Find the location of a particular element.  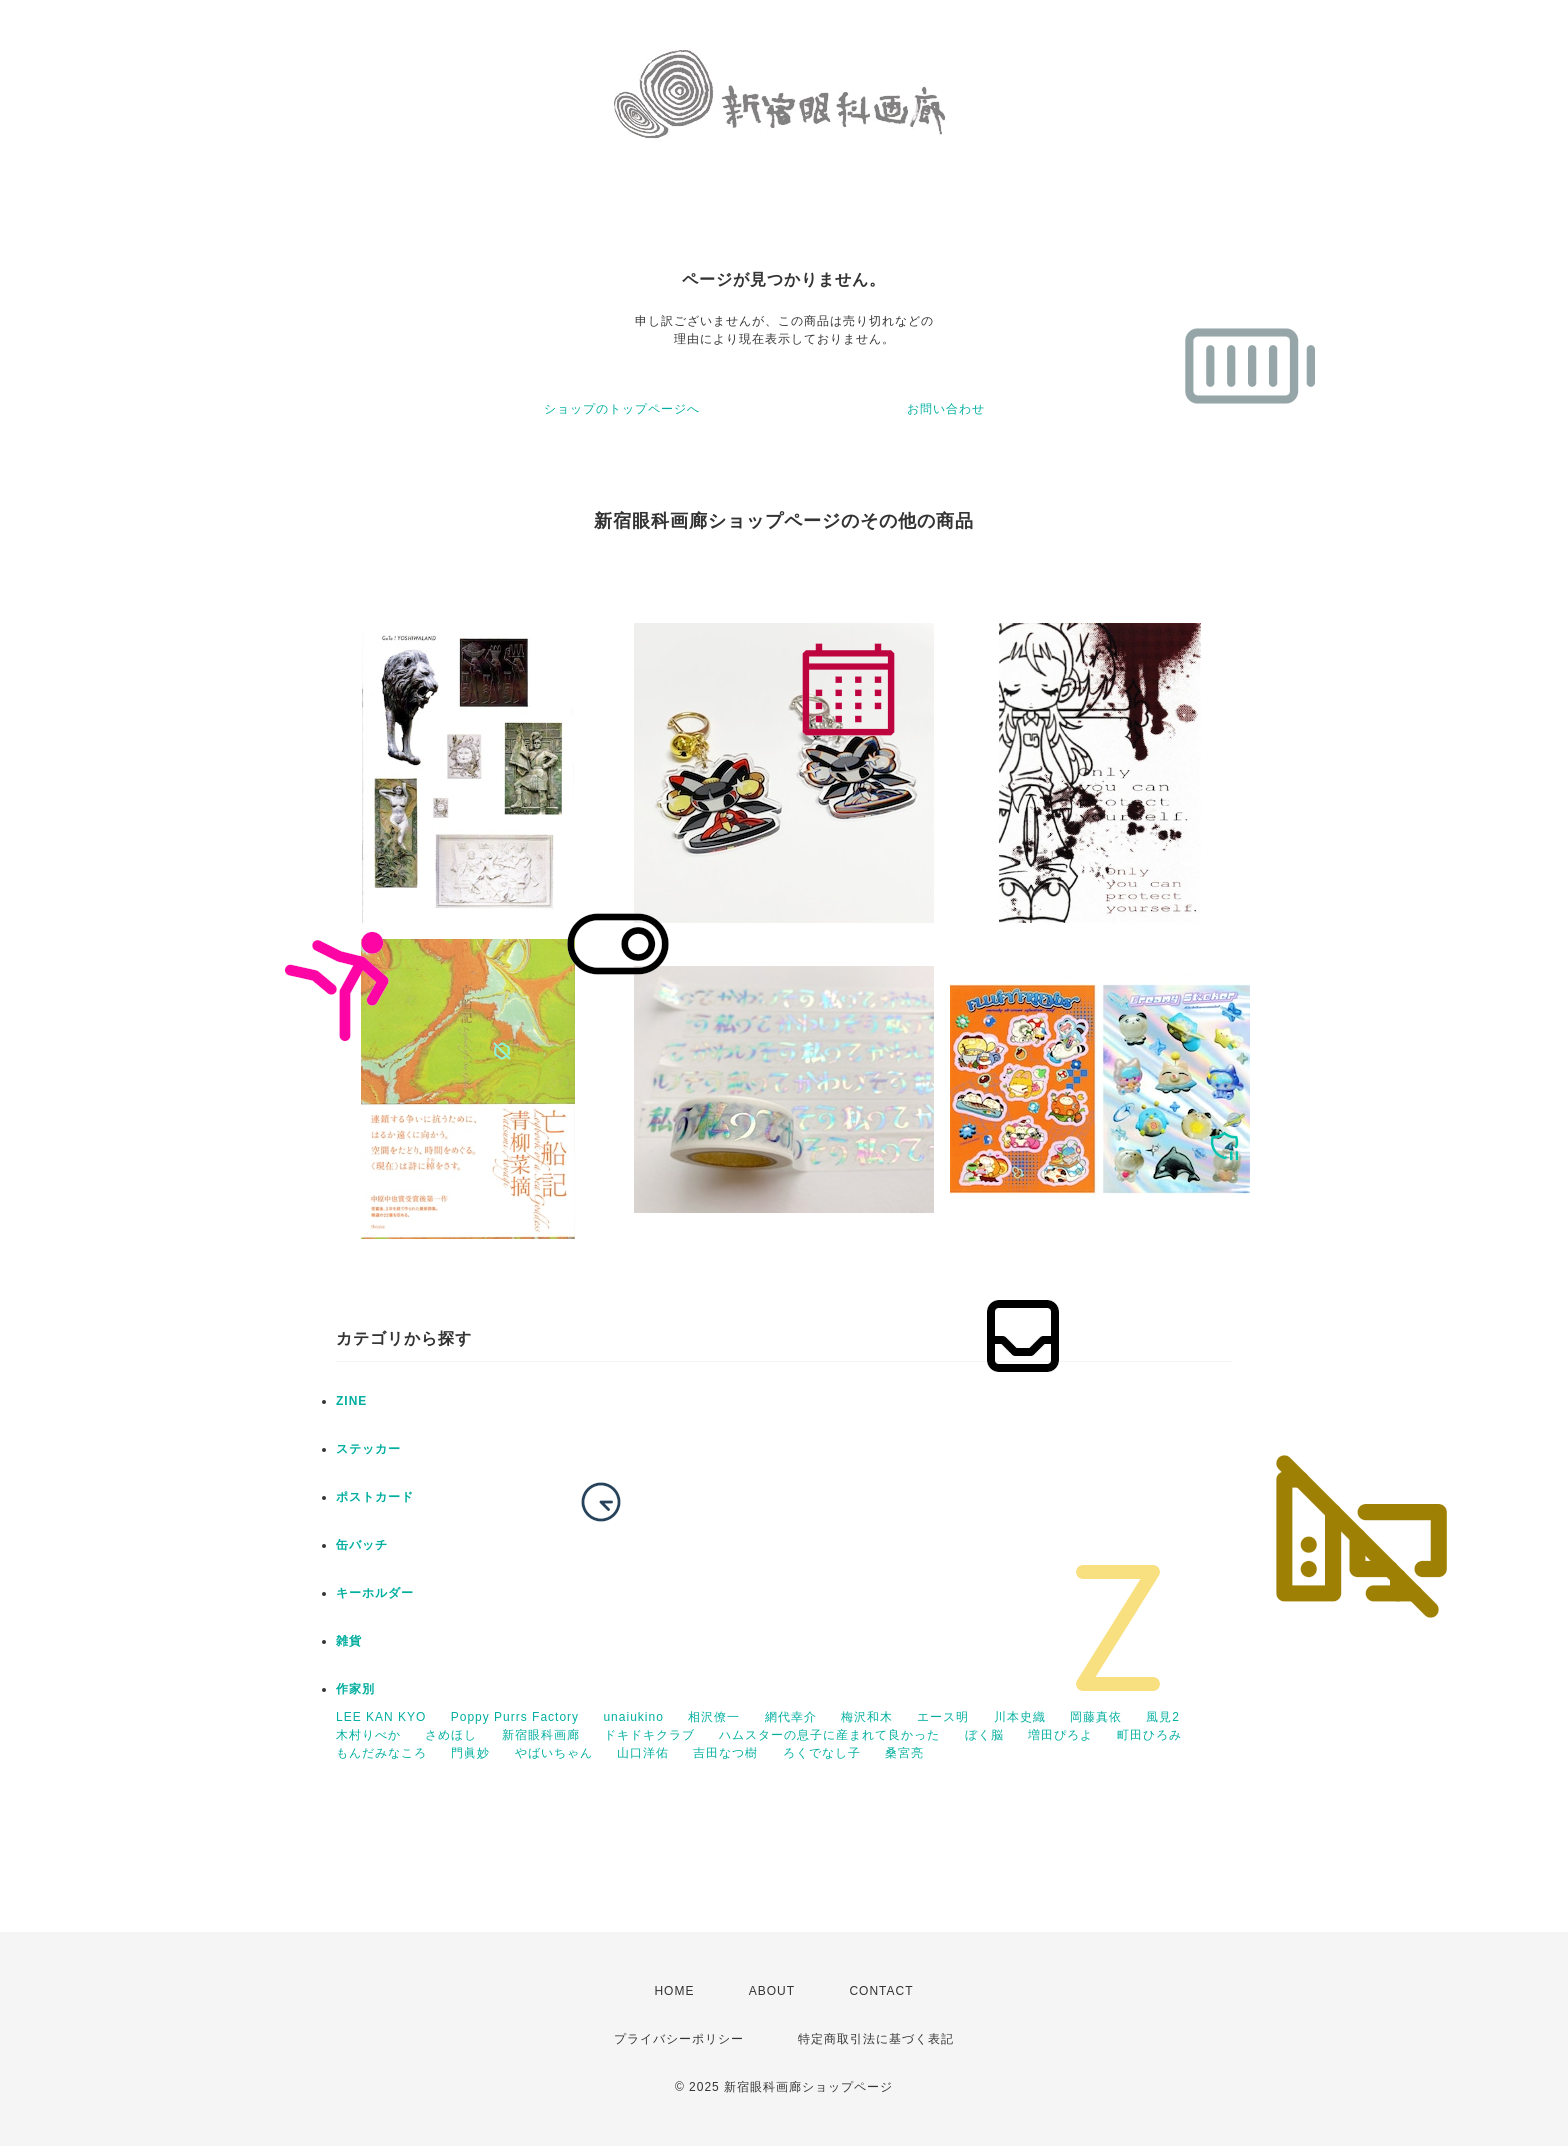

indicates desktop computer is offline or disconnected is located at coordinates (1357, 1536).